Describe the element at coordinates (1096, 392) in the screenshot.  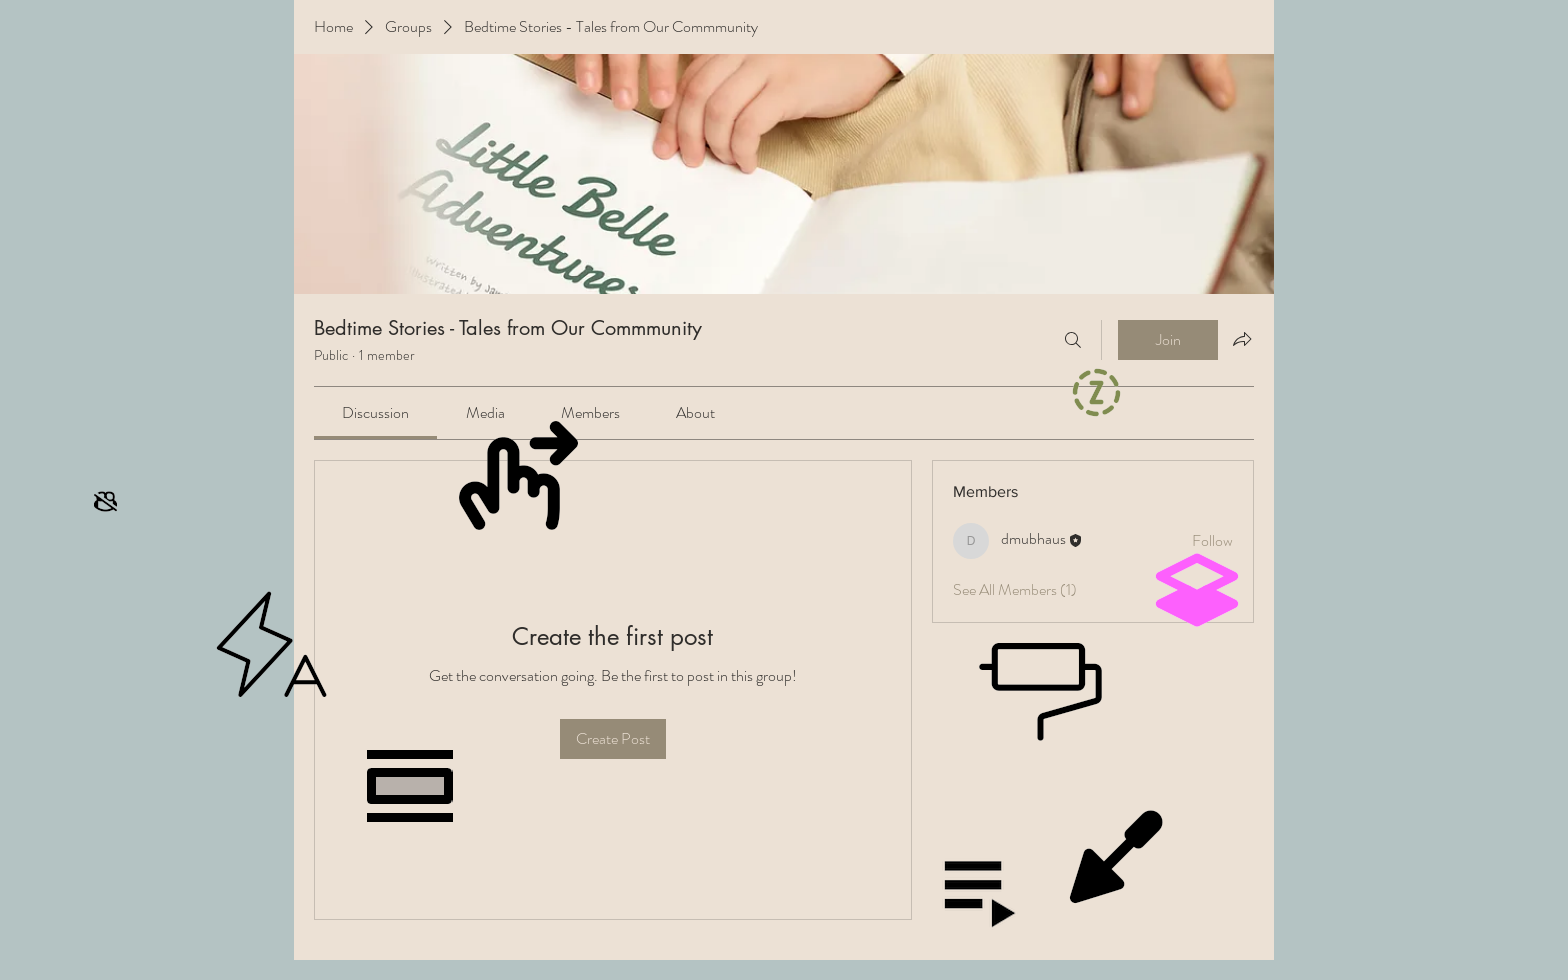
I see `indicates a loading or processing state for sleep mode` at that location.